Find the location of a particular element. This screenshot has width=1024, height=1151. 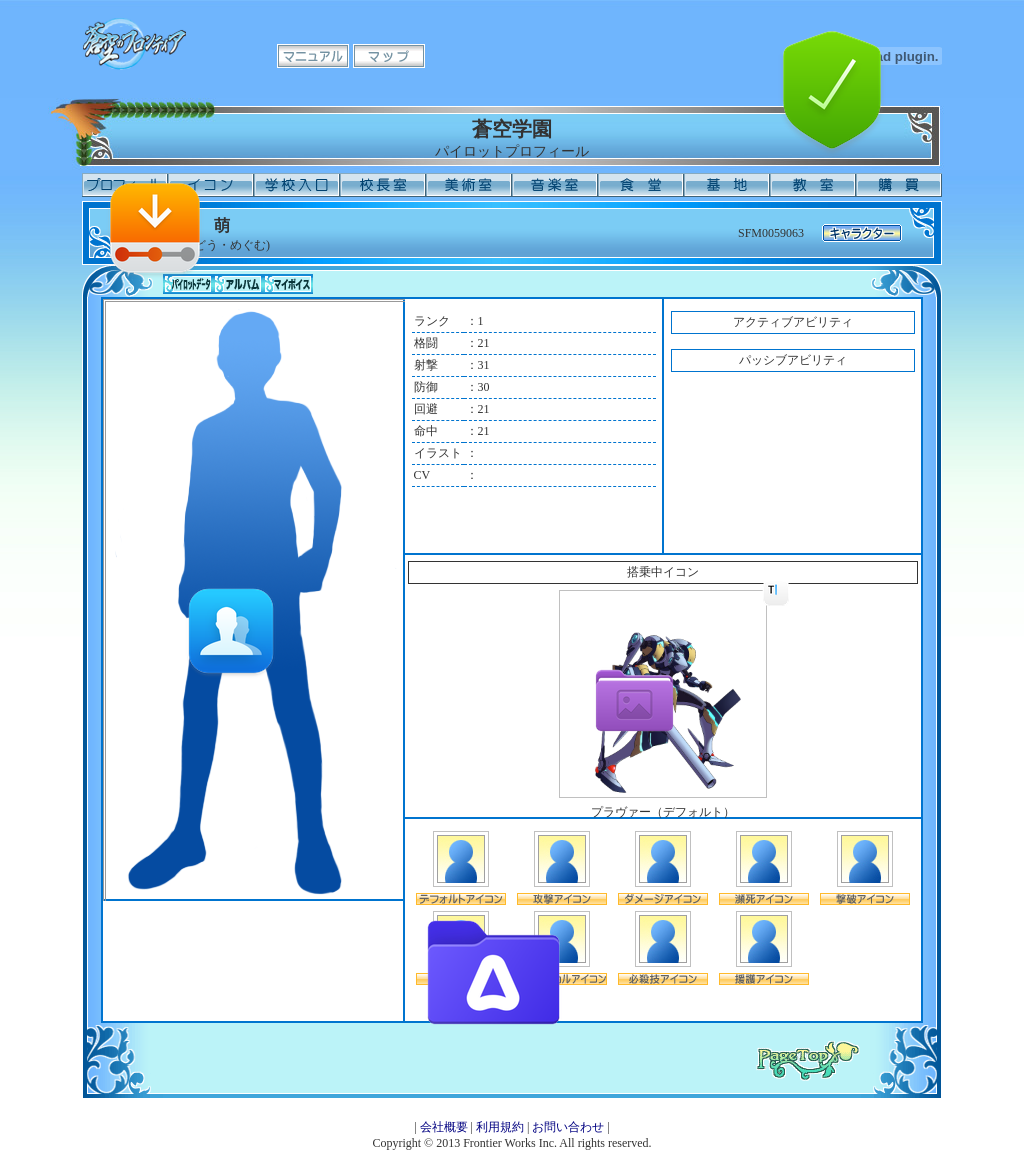

open ubiquity installer application is located at coordinates (155, 228).